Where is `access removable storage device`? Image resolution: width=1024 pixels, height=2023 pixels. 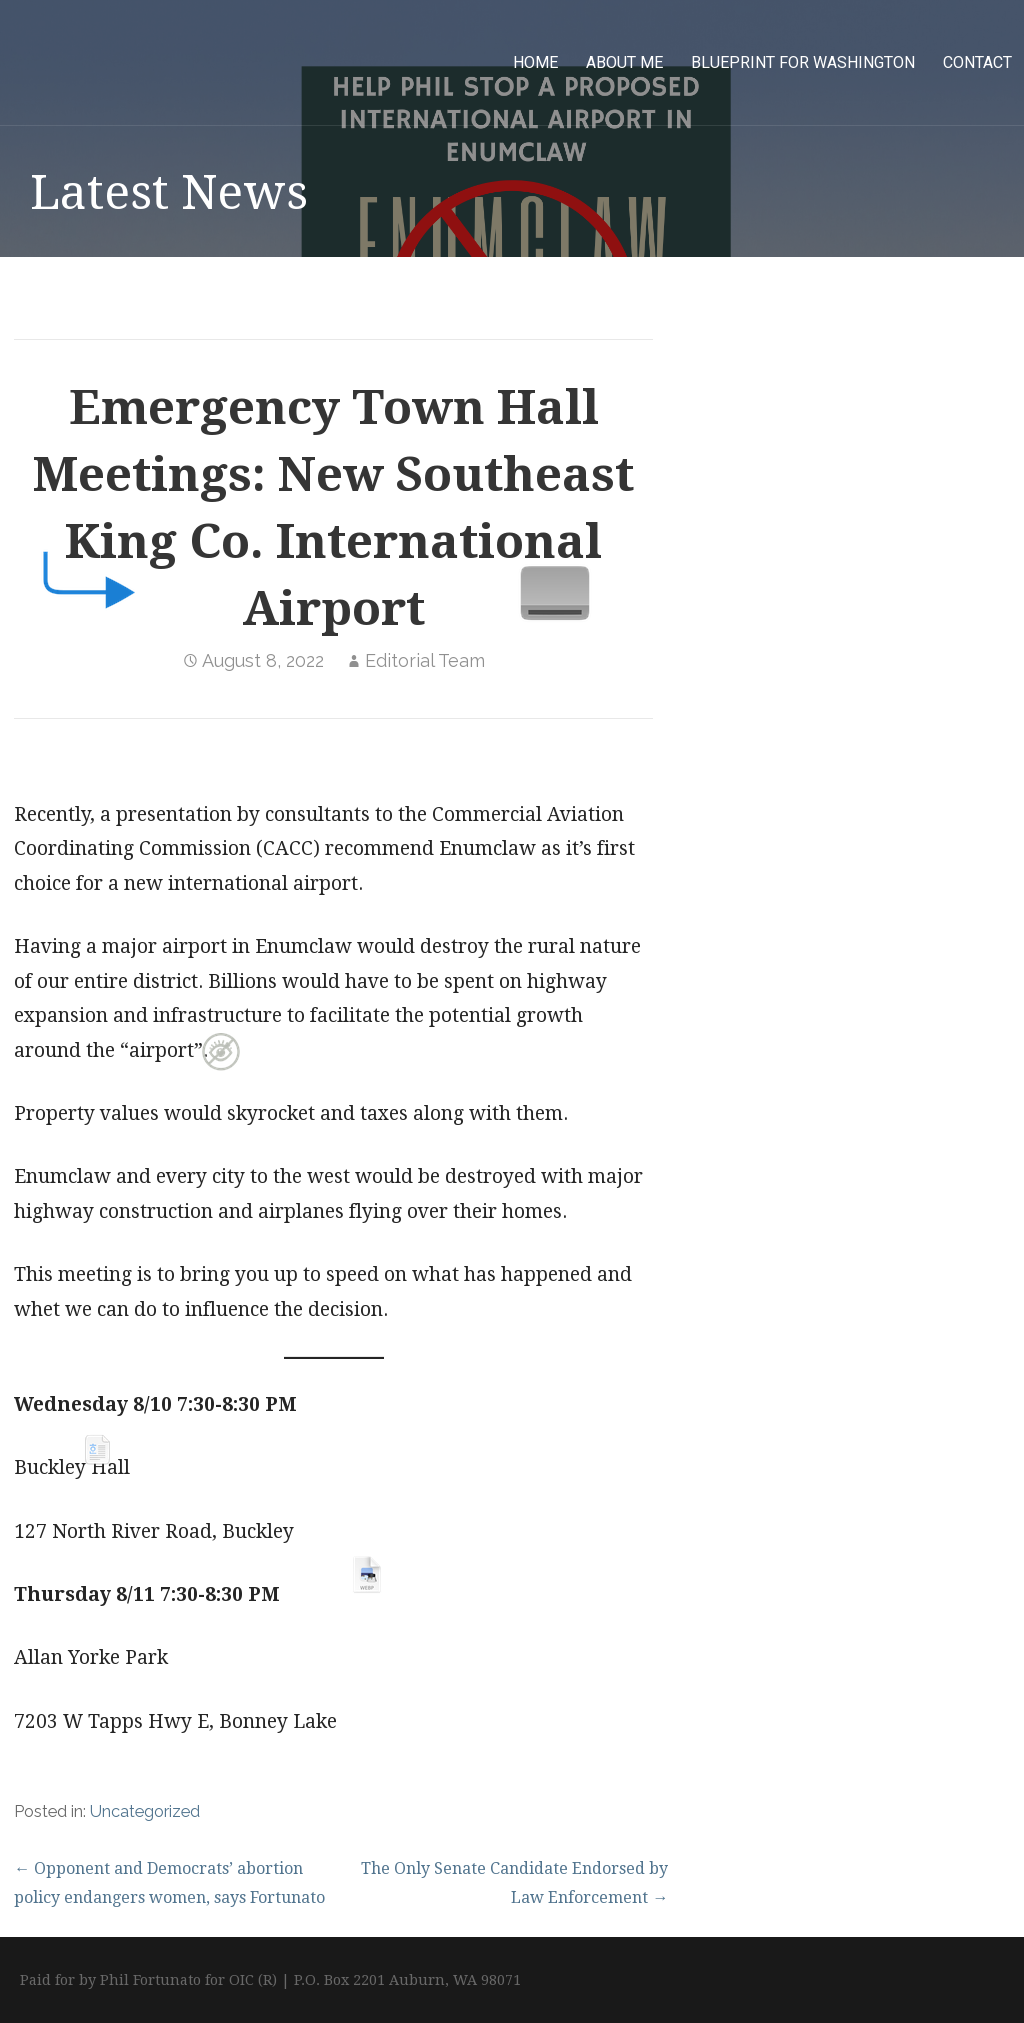 access removable storage device is located at coordinates (555, 593).